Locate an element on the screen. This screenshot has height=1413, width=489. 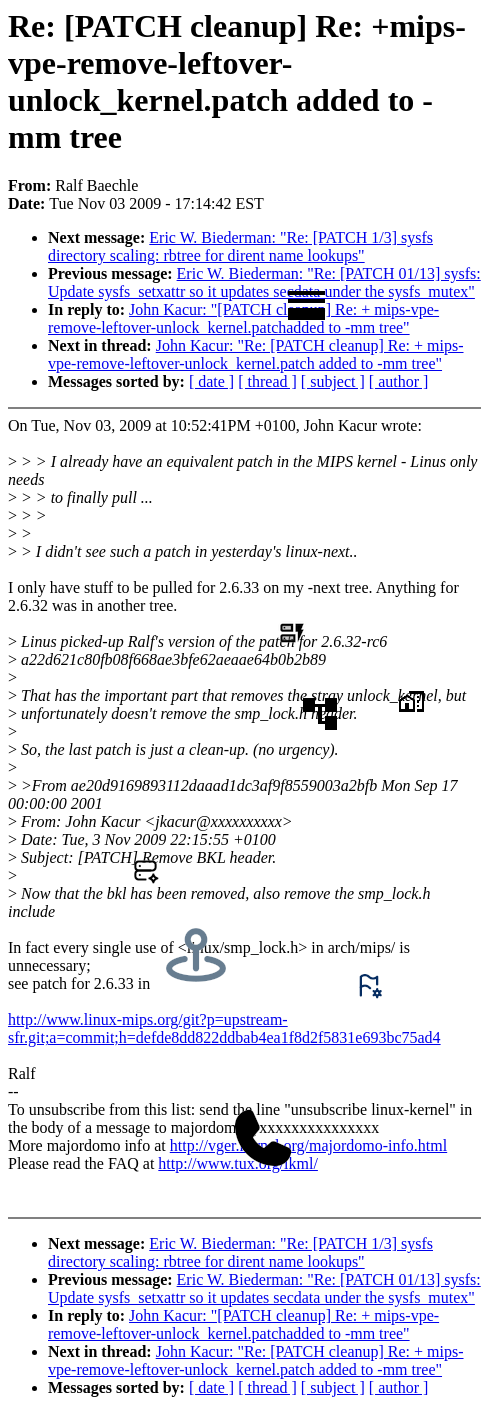
access AI-powered server features is located at coordinates (145, 870).